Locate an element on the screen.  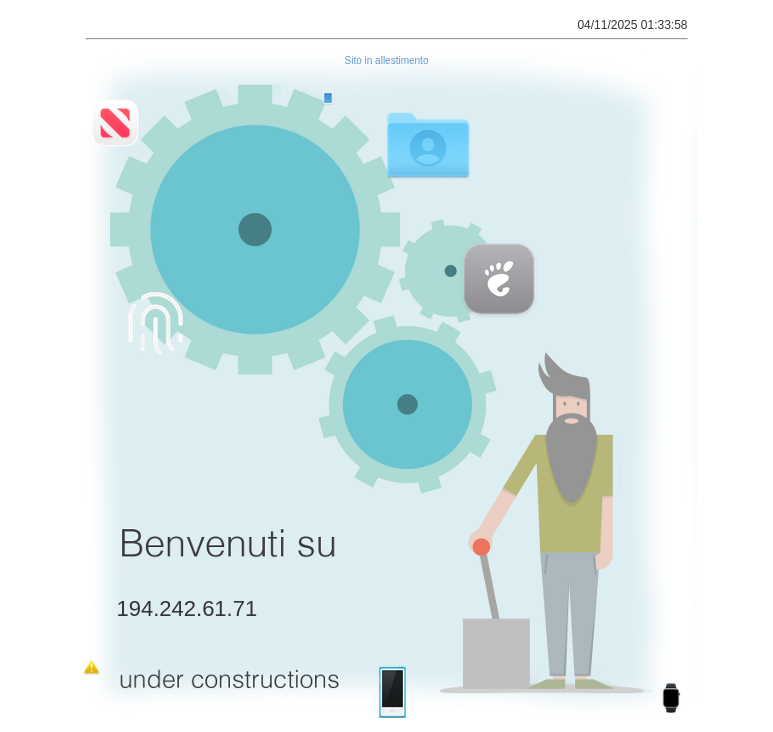
iPad mini 3 device connected via wifi is located at coordinates (328, 97).